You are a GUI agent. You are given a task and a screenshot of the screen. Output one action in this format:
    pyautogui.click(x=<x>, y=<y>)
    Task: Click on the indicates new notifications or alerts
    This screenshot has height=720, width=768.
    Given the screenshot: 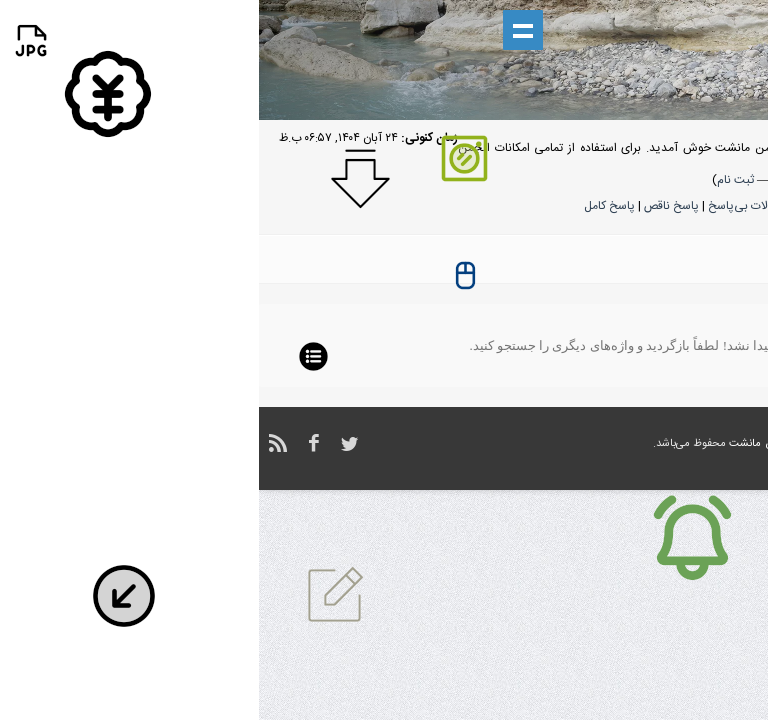 What is the action you would take?
    pyautogui.click(x=692, y=538)
    